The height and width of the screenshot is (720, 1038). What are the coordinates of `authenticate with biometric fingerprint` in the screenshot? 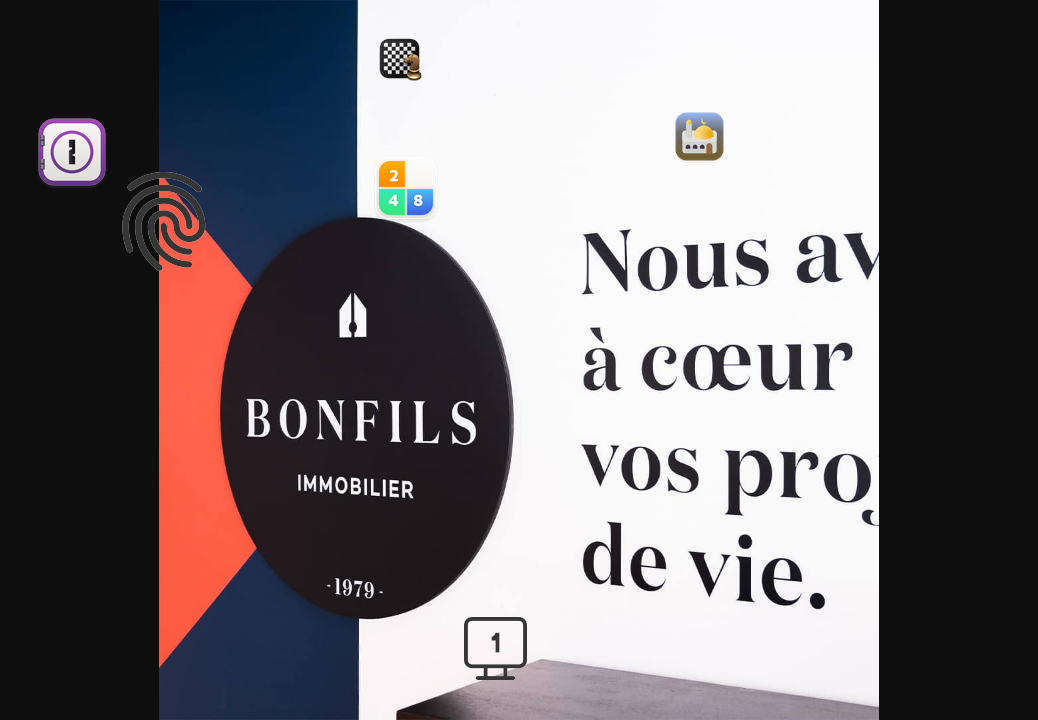 It's located at (167, 223).